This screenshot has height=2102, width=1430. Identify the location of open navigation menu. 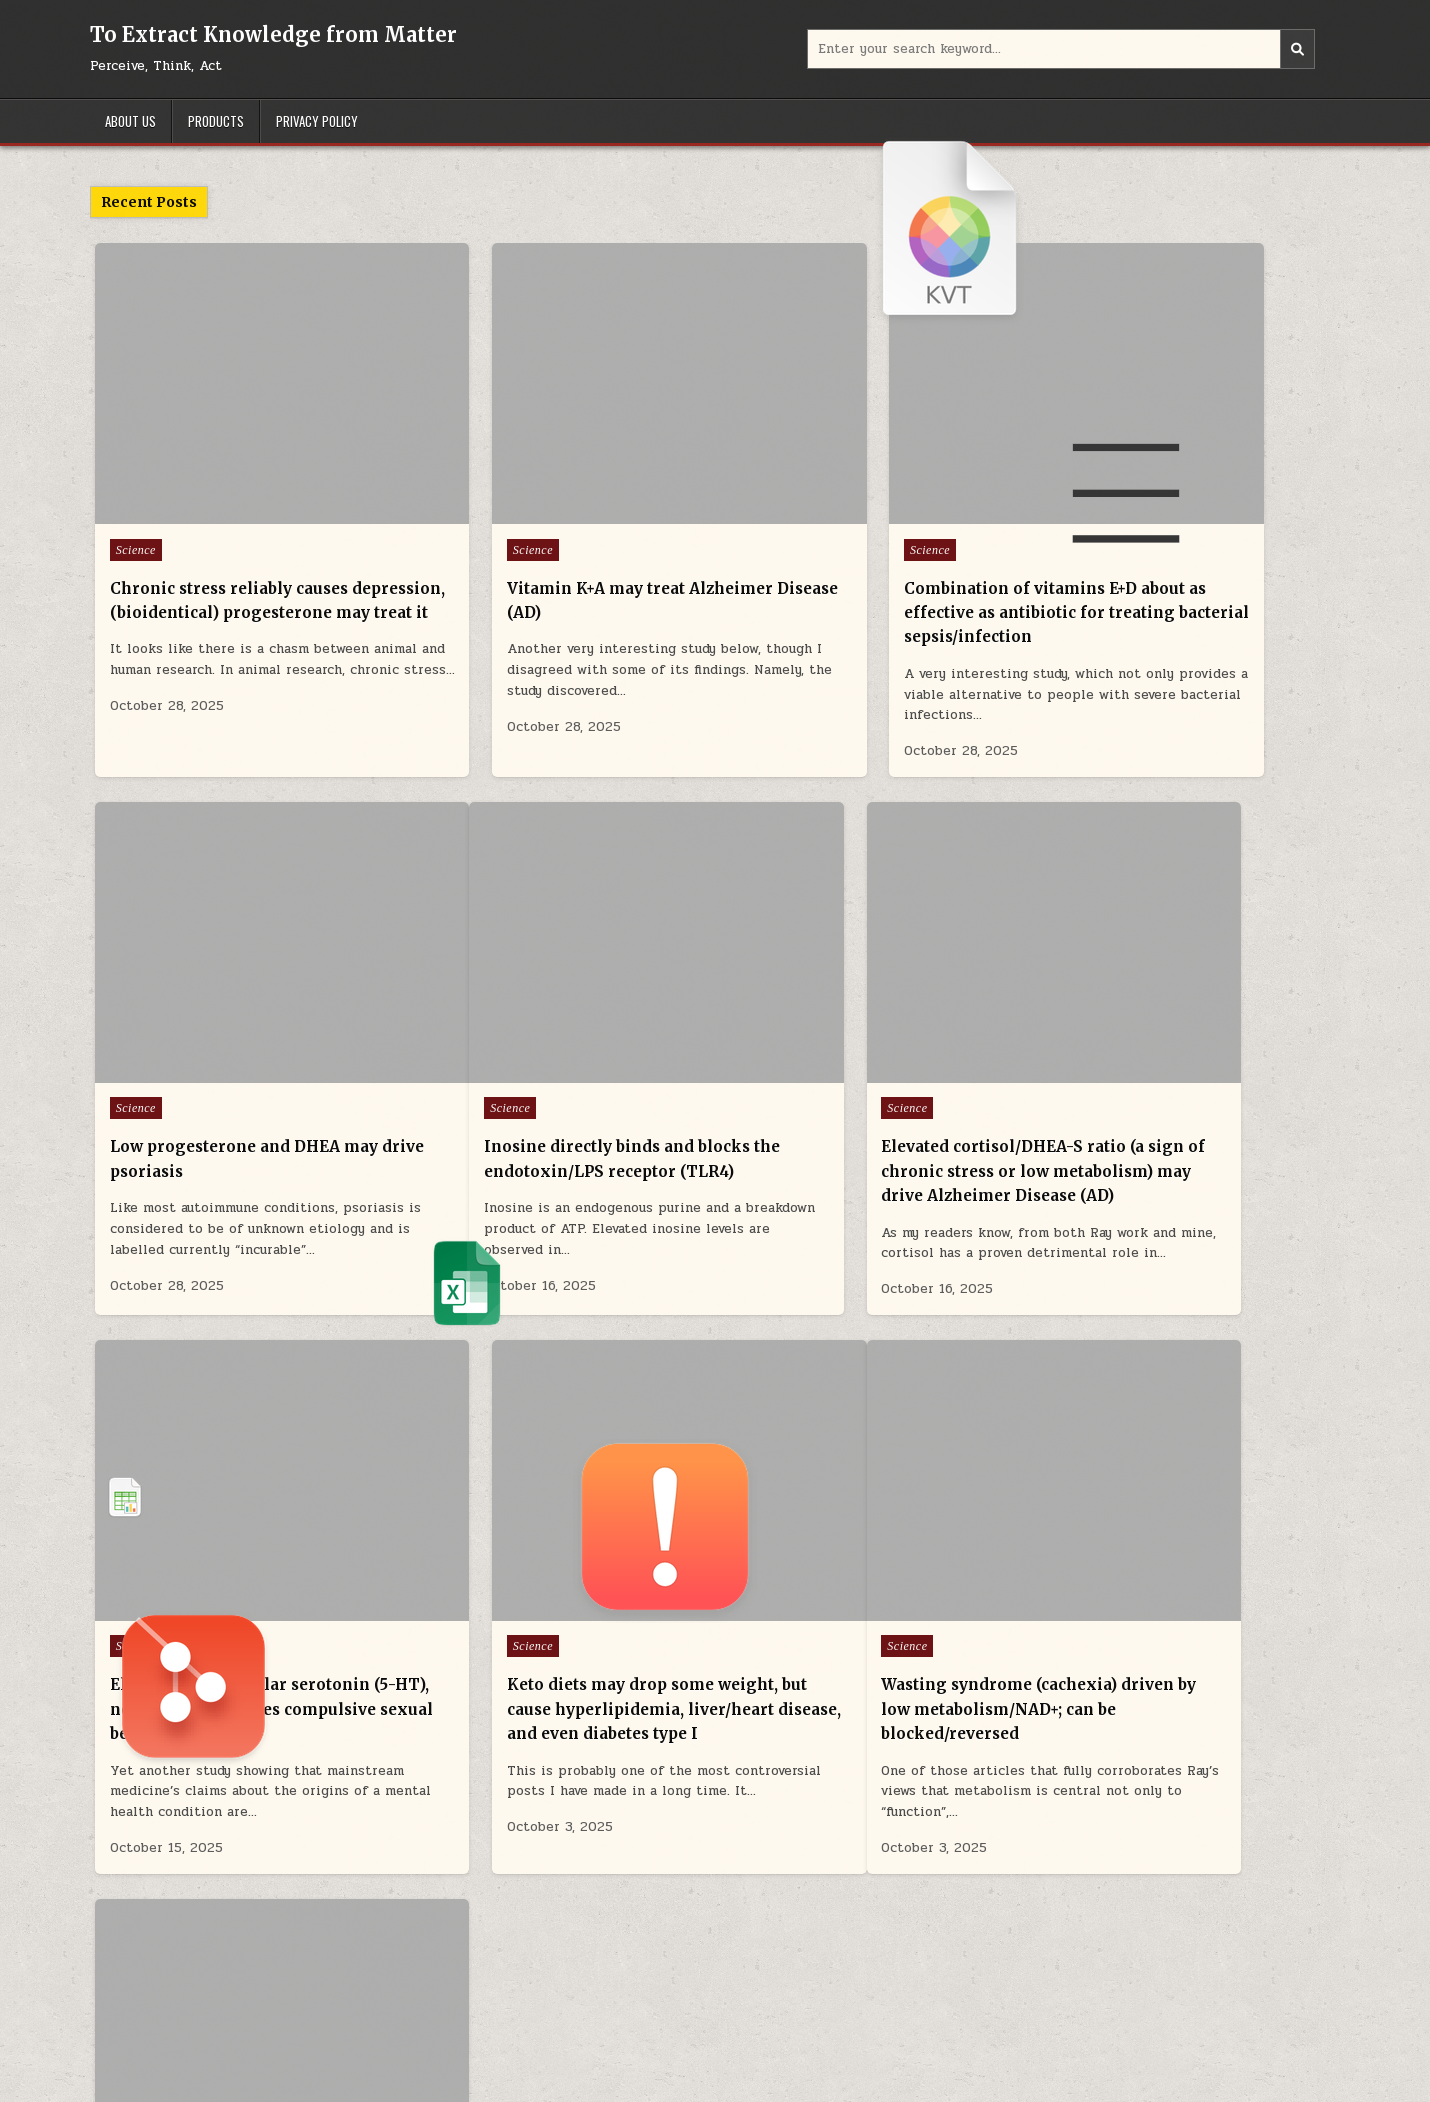
(1126, 497).